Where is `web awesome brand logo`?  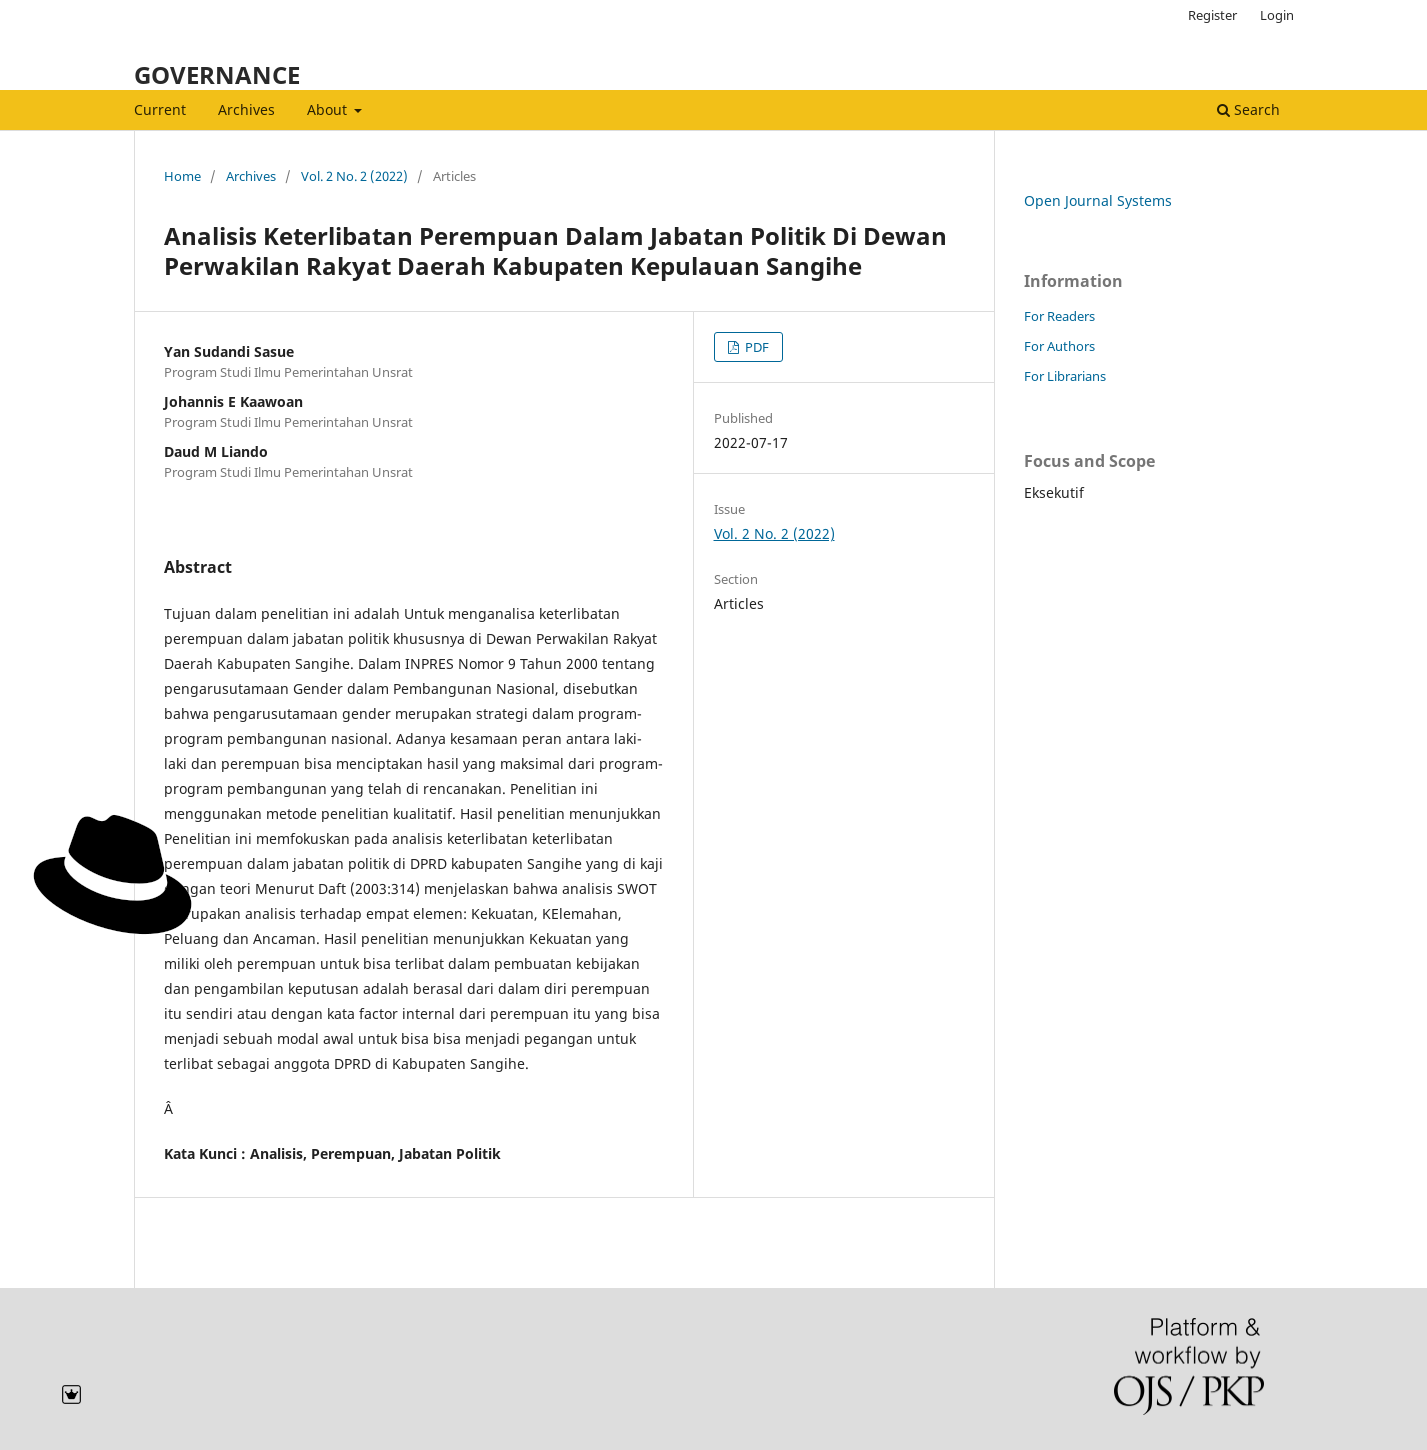
web awesome brand logo is located at coordinates (71, 1394).